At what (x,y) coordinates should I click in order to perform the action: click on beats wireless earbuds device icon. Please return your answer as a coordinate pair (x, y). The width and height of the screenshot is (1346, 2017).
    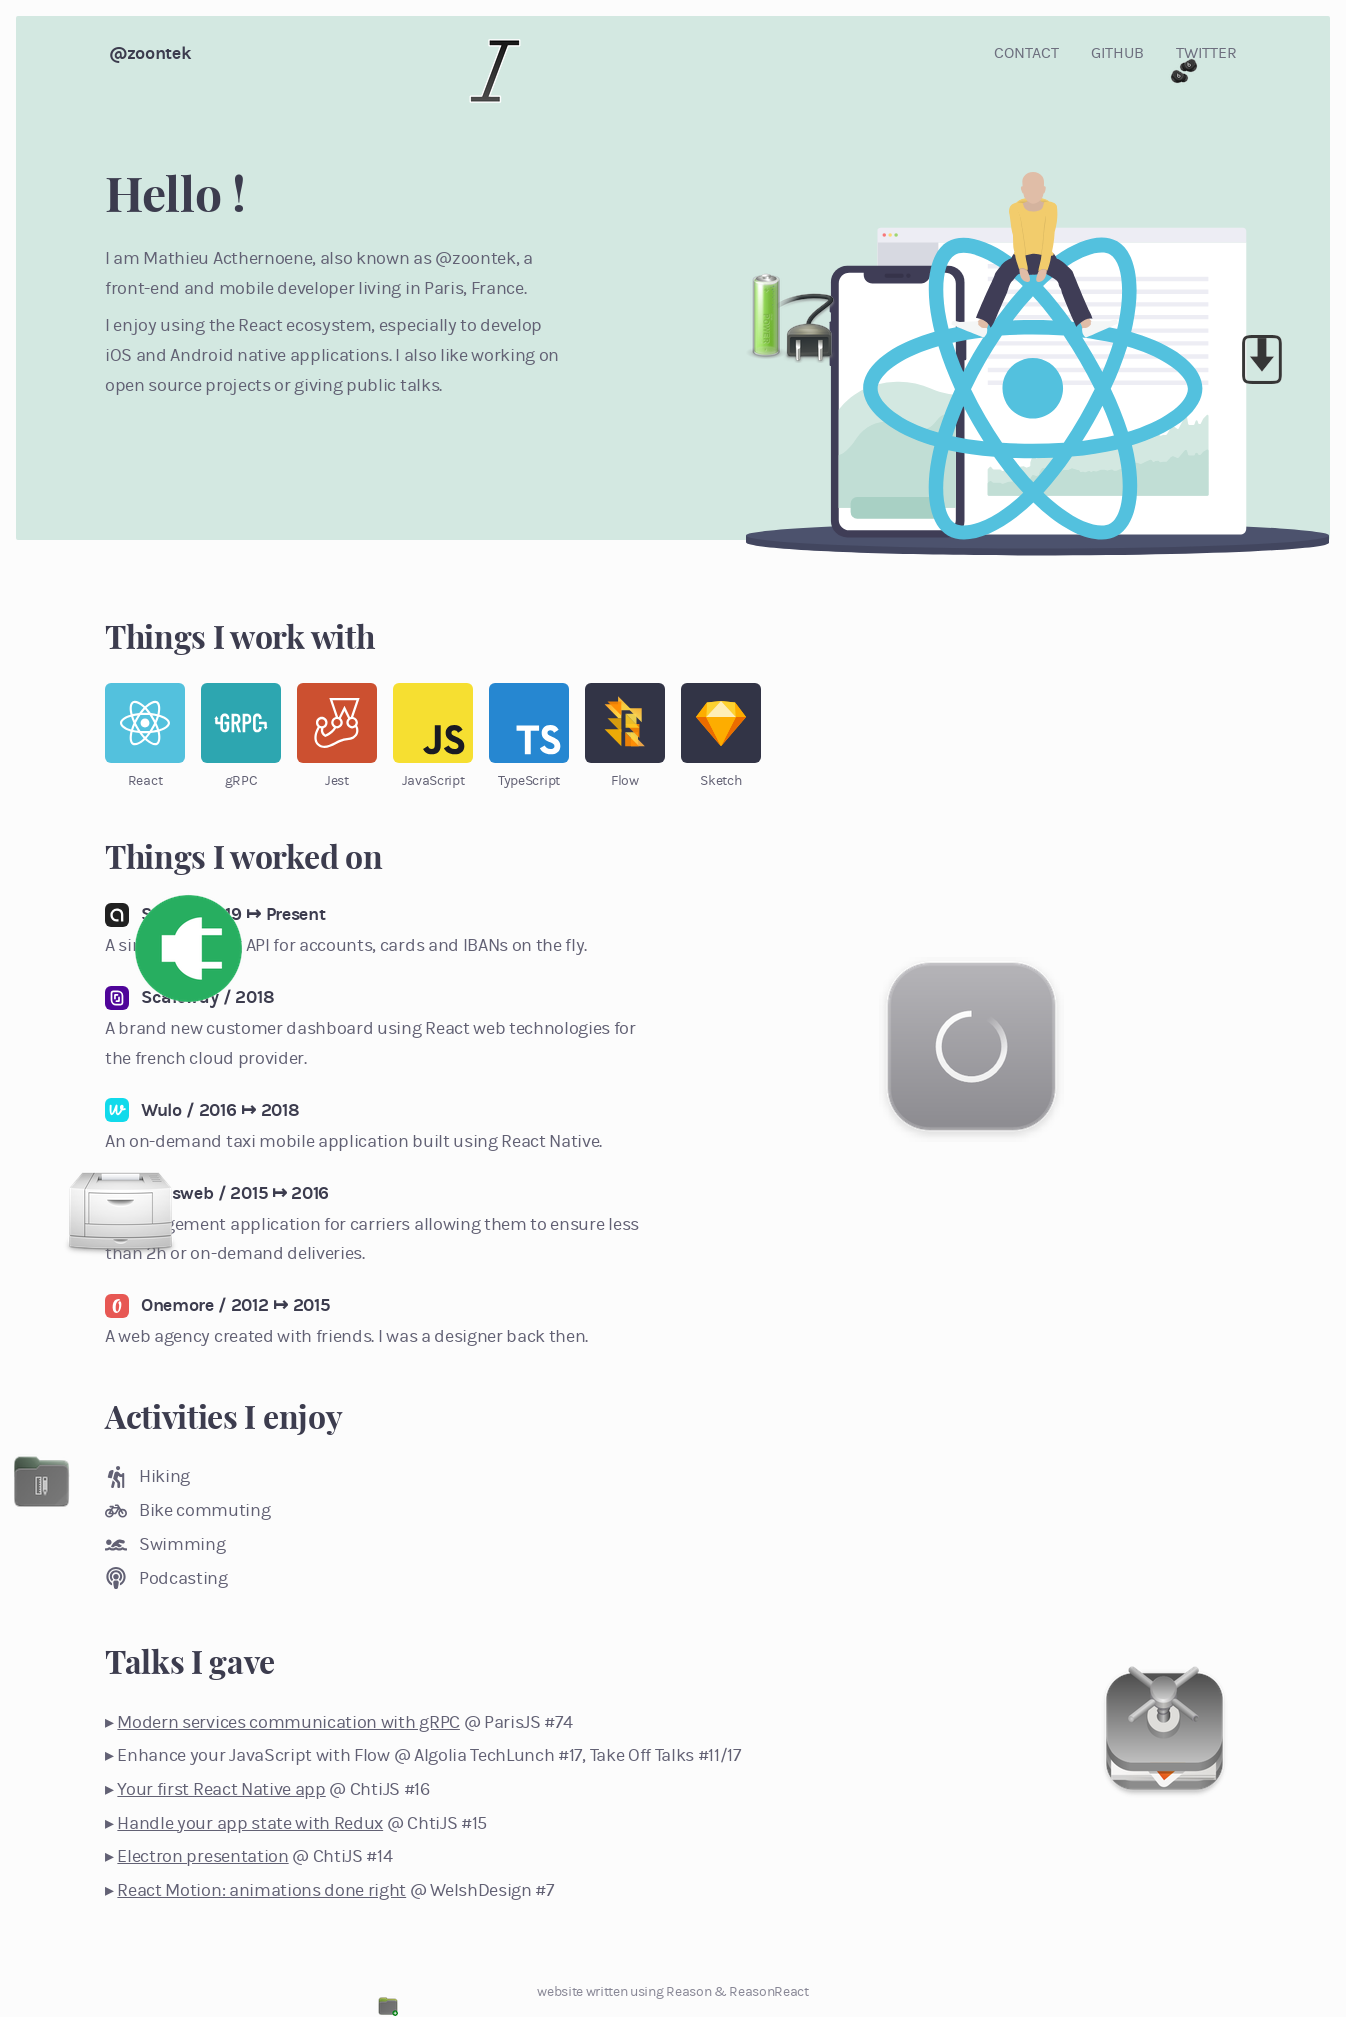
    Looking at the image, I should click on (1184, 71).